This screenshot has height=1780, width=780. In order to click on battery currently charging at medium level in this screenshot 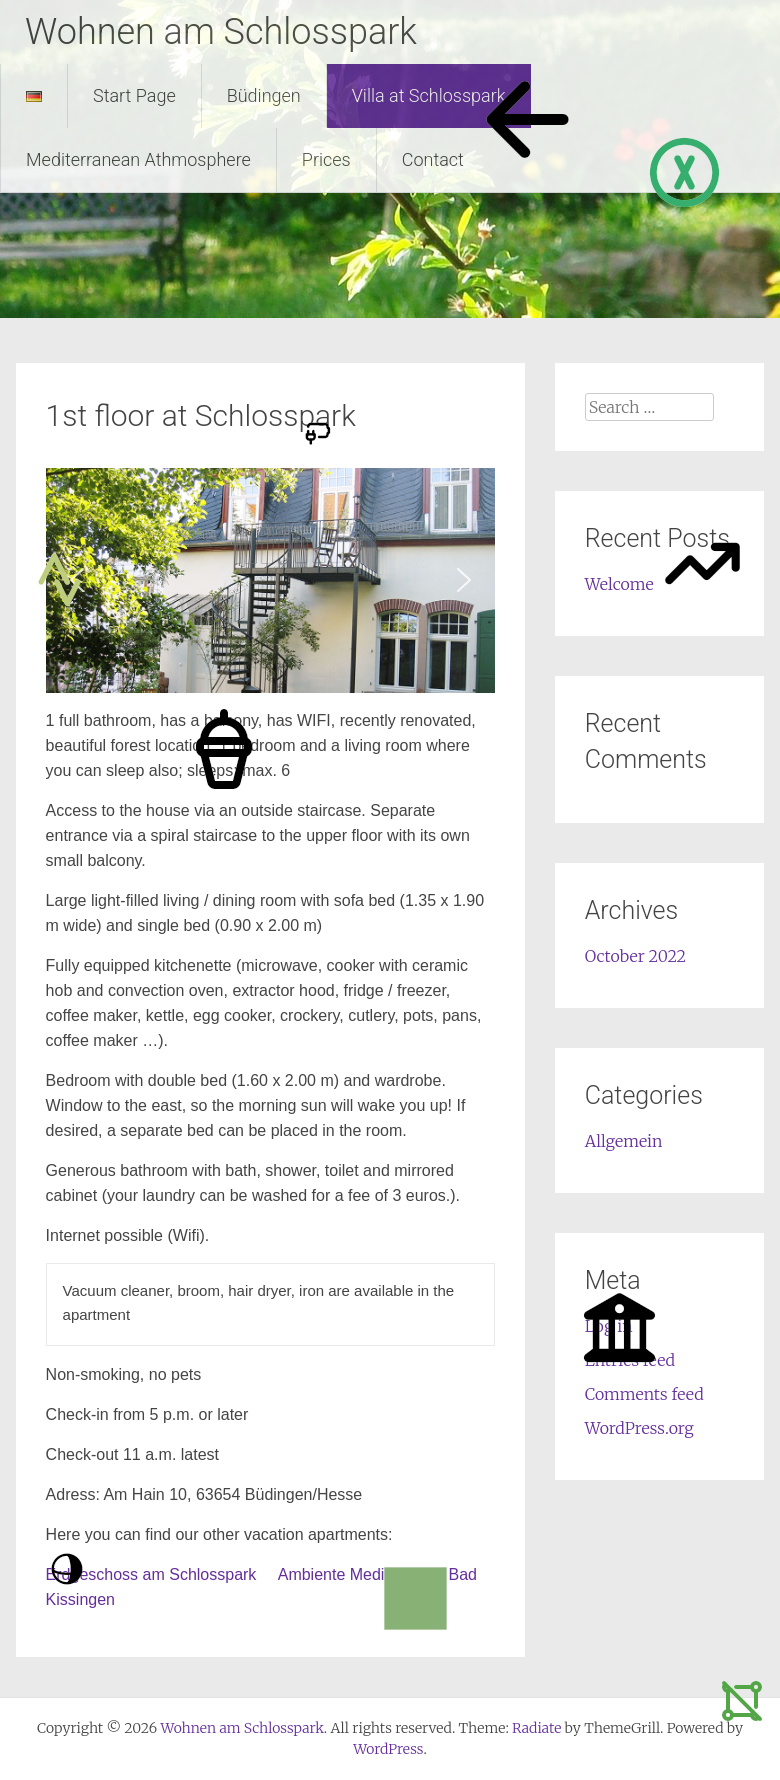, I will do `click(318, 430)`.